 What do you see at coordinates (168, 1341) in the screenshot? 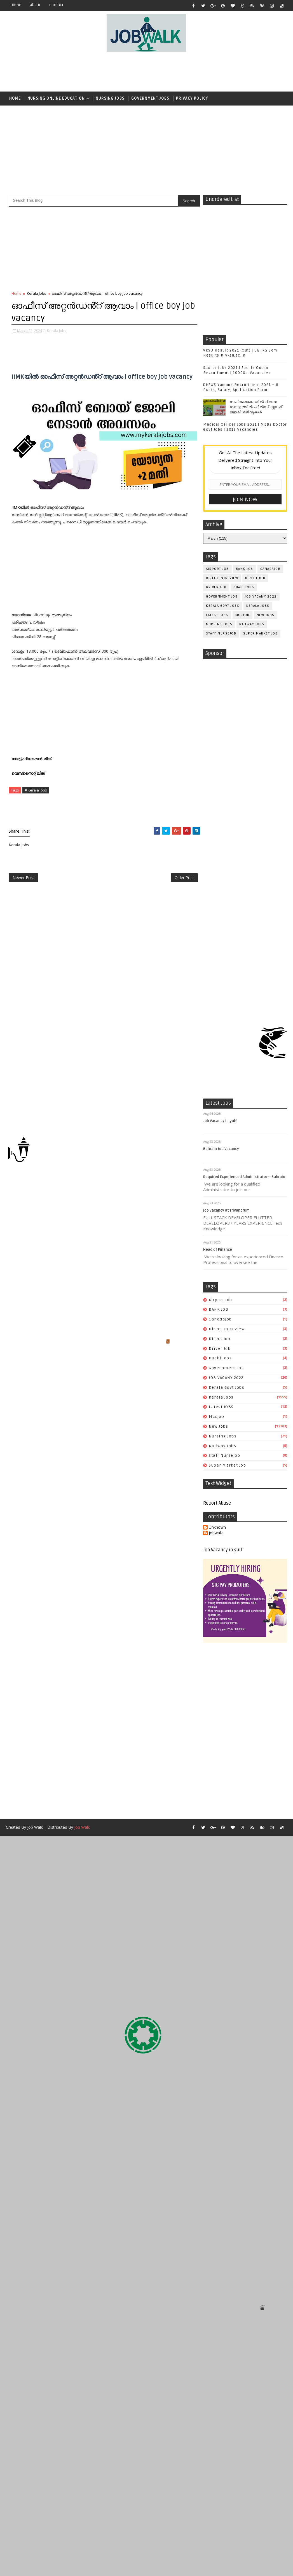
I see `play the four of clubs card` at bounding box center [168, 1341].